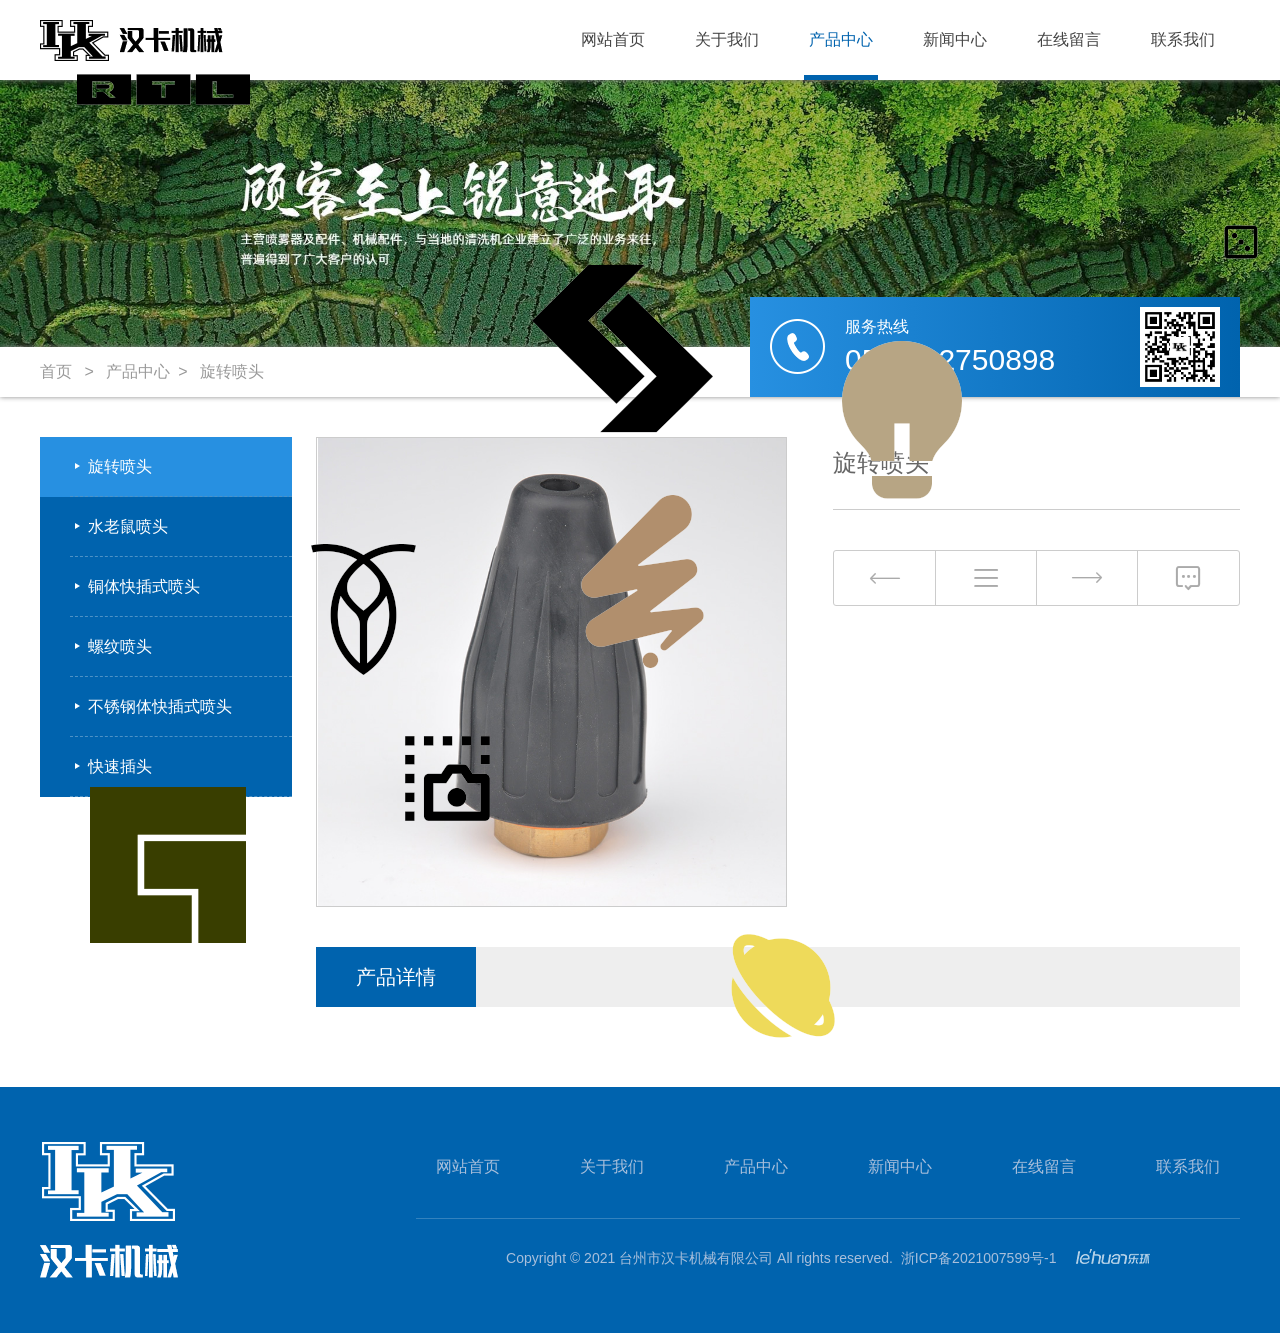 The width and height of the screenshot is (1280, 1333). What do you see at coordinates (168, 865) in the screenshot?
I see `open facebook gaming app` at bounding box center [168, 865].